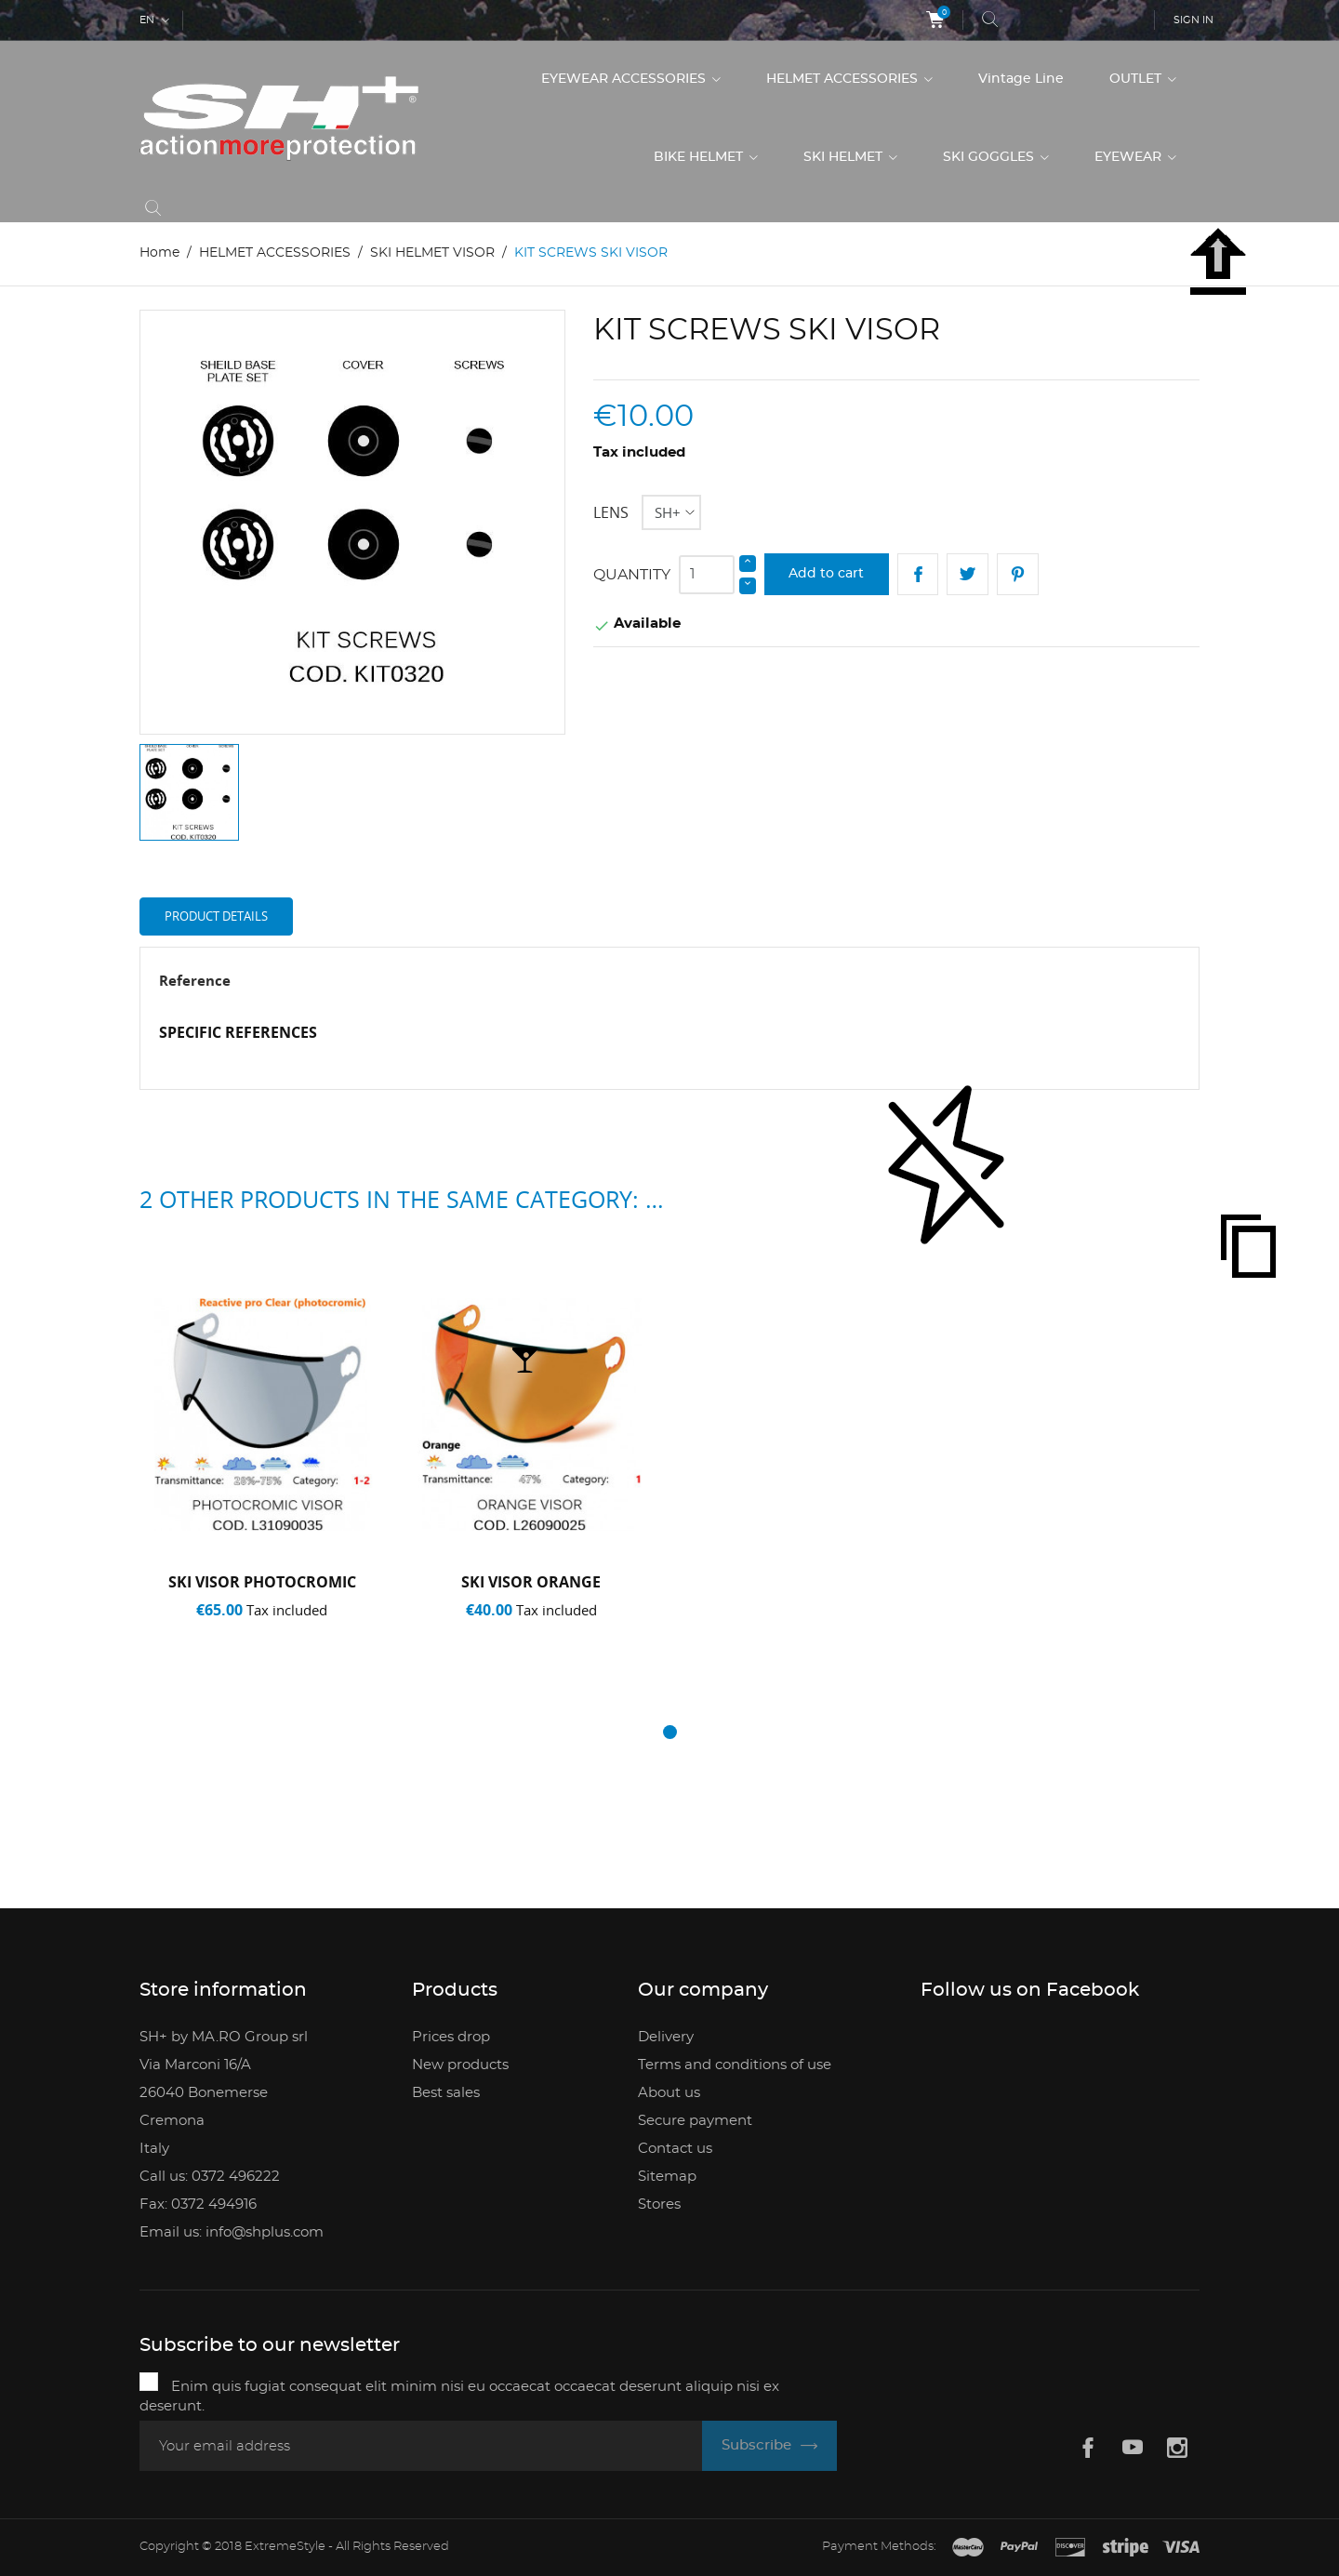  I want to click on copy to clipboard, so click(1250, 1246).